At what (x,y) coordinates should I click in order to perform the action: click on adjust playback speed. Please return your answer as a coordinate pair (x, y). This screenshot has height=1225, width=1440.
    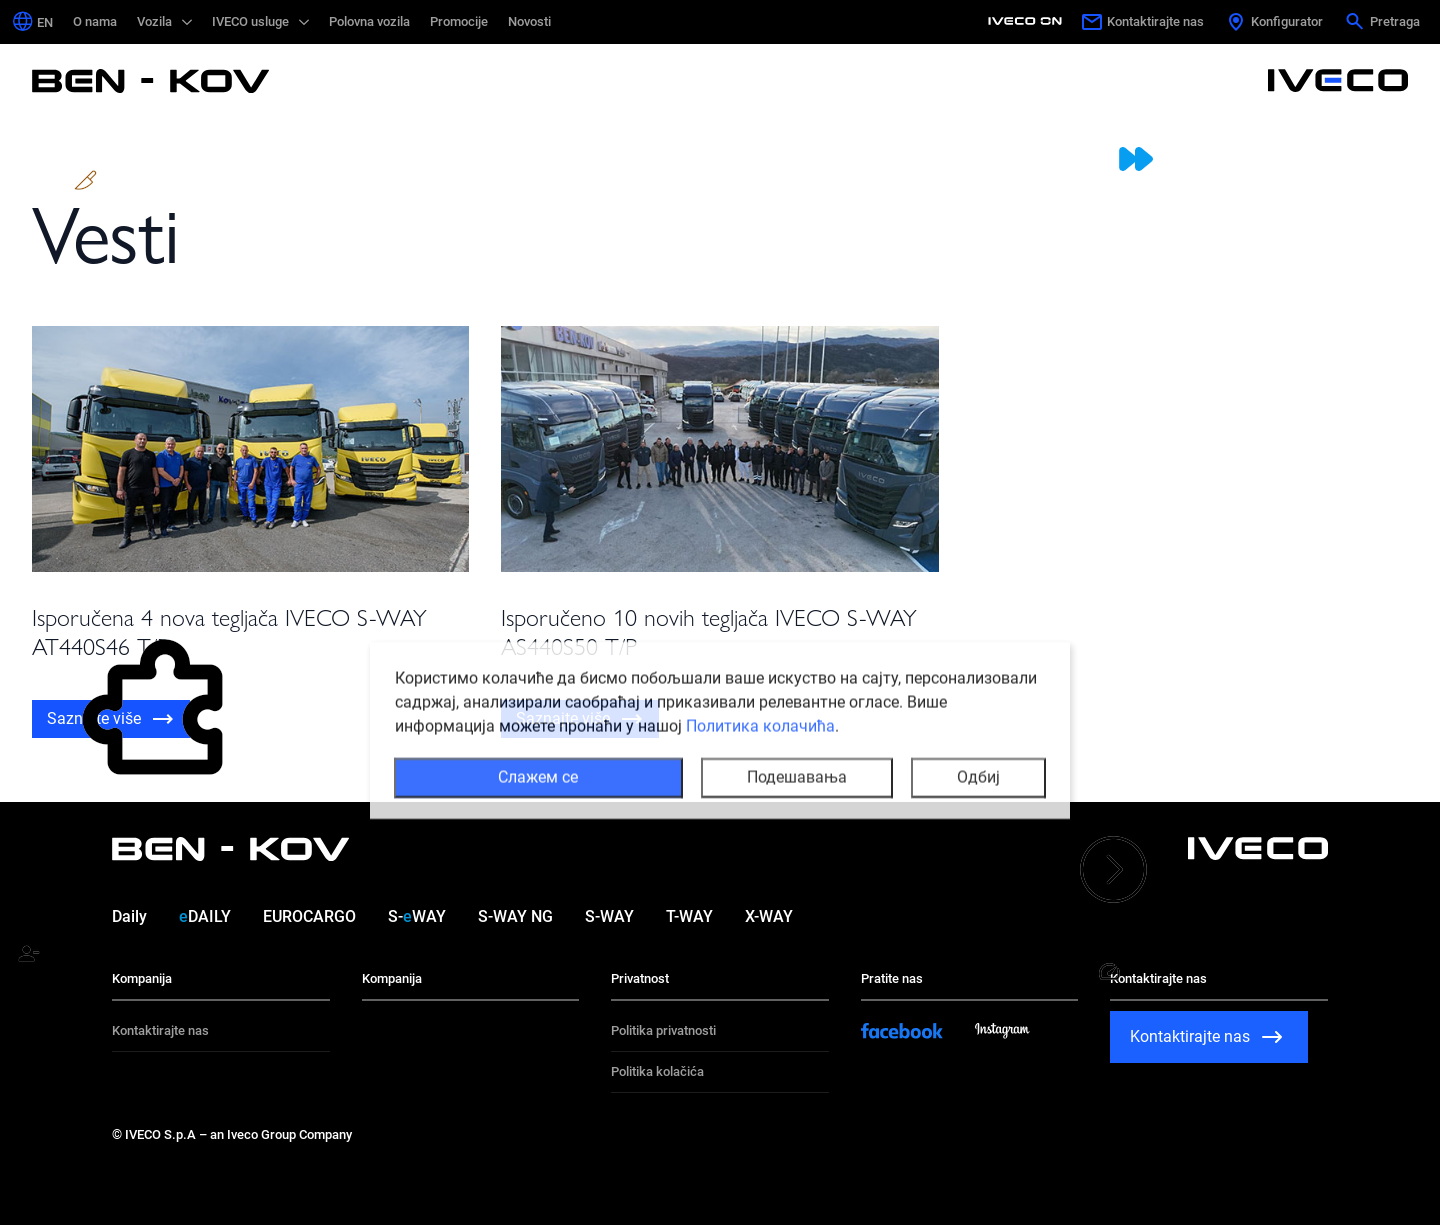
    Looking at the image, I should click on (1109, 971).